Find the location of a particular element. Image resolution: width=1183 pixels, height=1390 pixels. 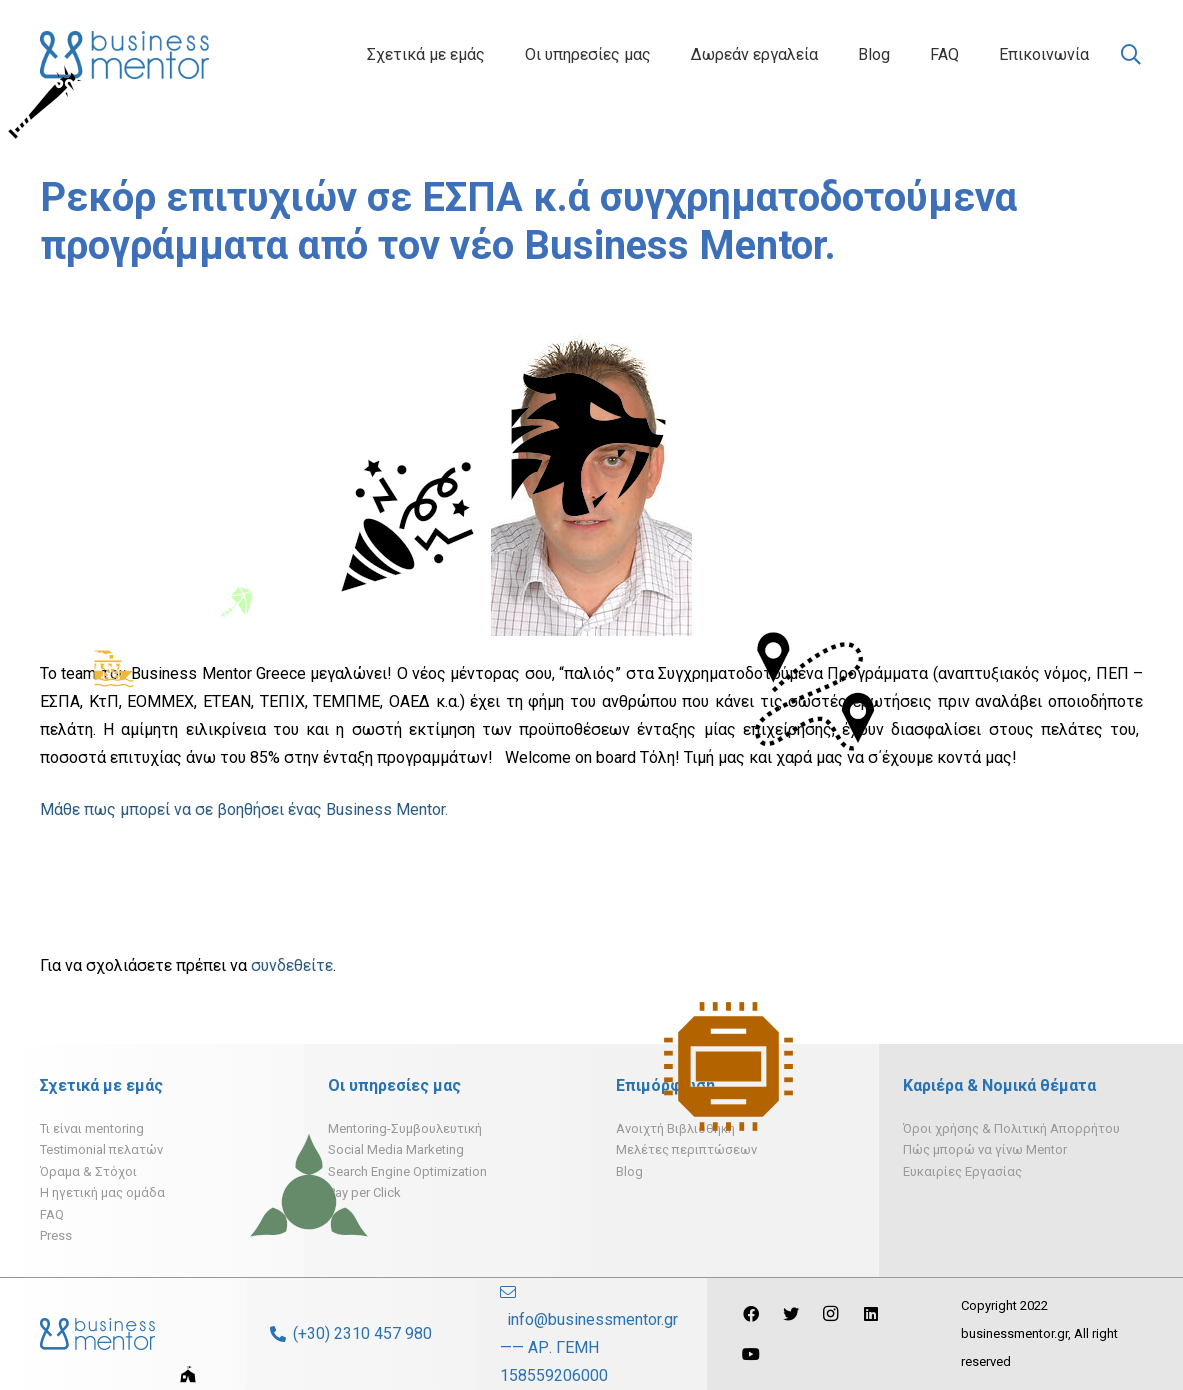

navigate to riverboat or steamship tours is located at coordinates (114, 670).